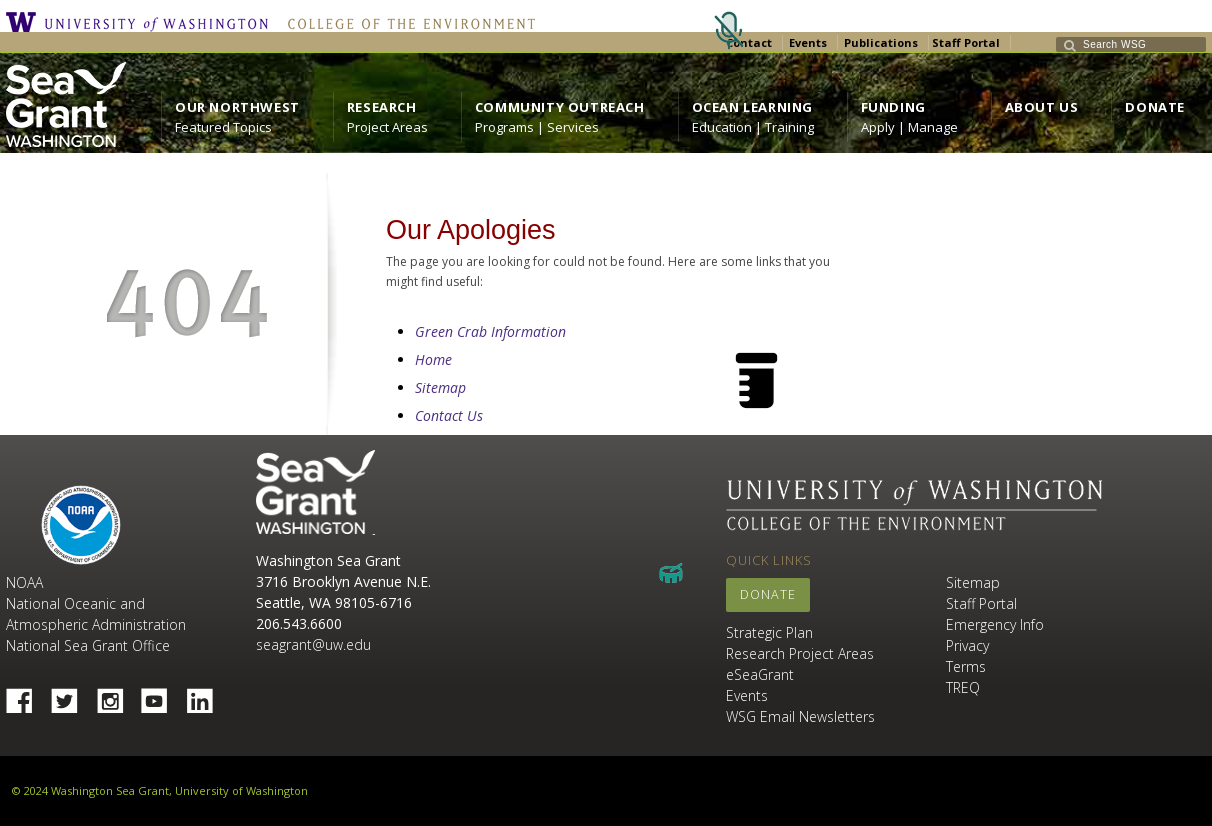  What do you see at coordinates (671, 573) in the screenshot?
I see `access music or audio tools` at bounding box center [671, 573].